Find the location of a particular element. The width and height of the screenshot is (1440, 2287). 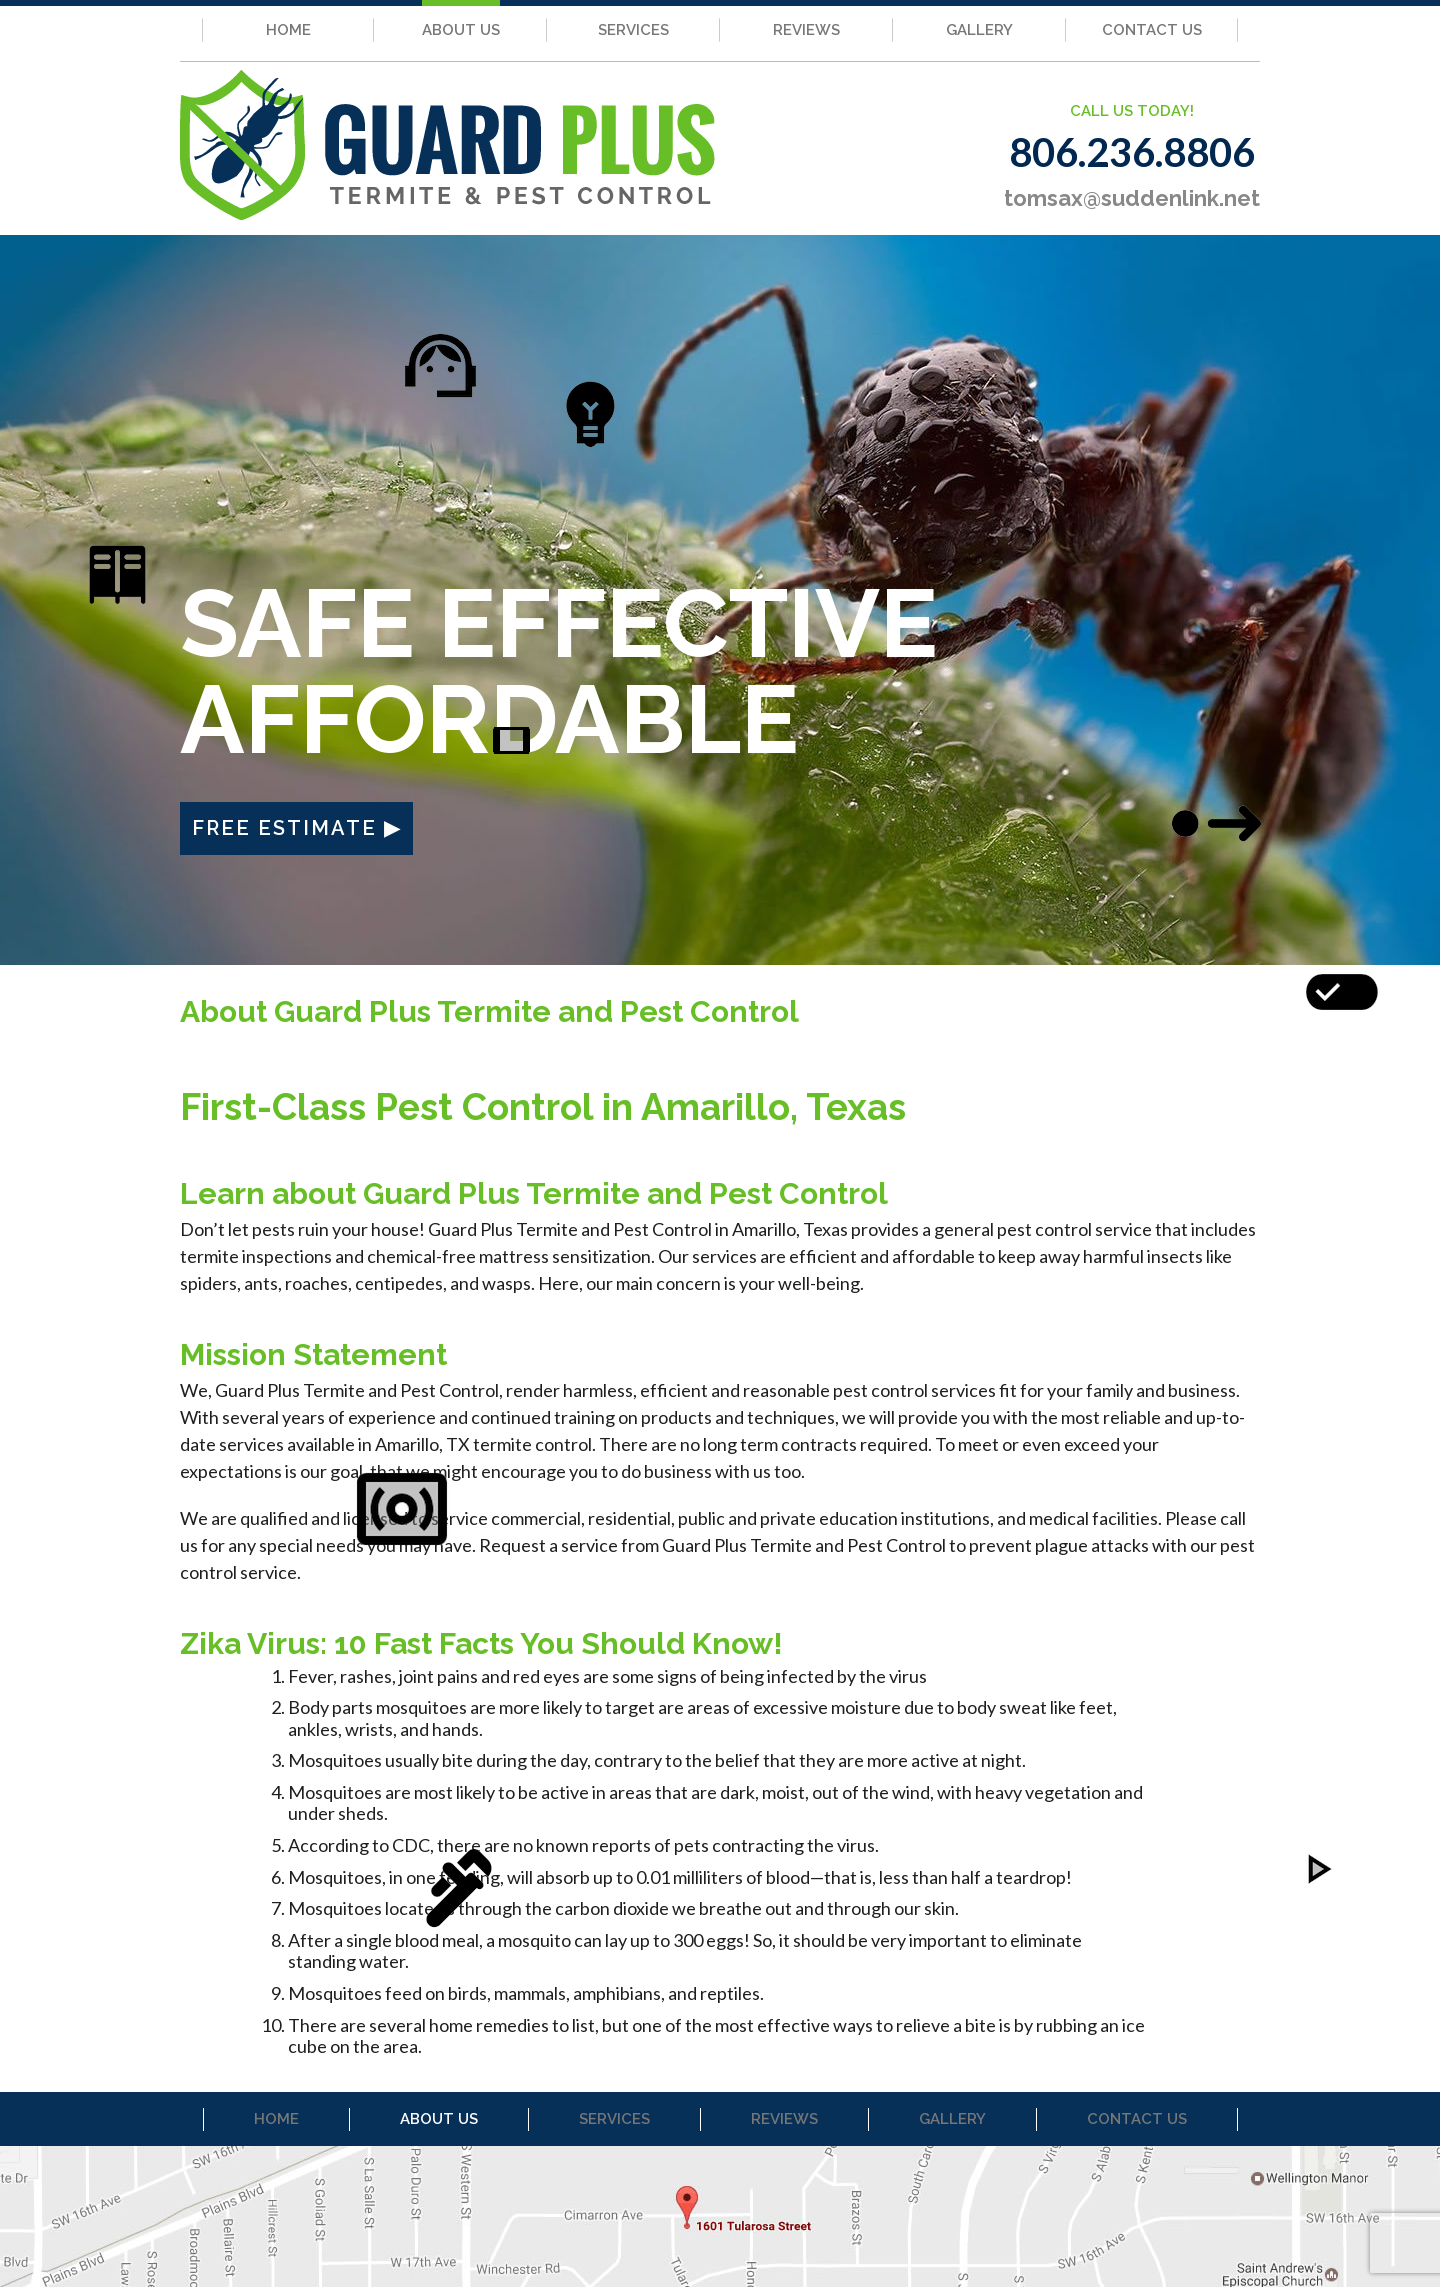

access plumbing services or information is located at coordinates (459, 1888).